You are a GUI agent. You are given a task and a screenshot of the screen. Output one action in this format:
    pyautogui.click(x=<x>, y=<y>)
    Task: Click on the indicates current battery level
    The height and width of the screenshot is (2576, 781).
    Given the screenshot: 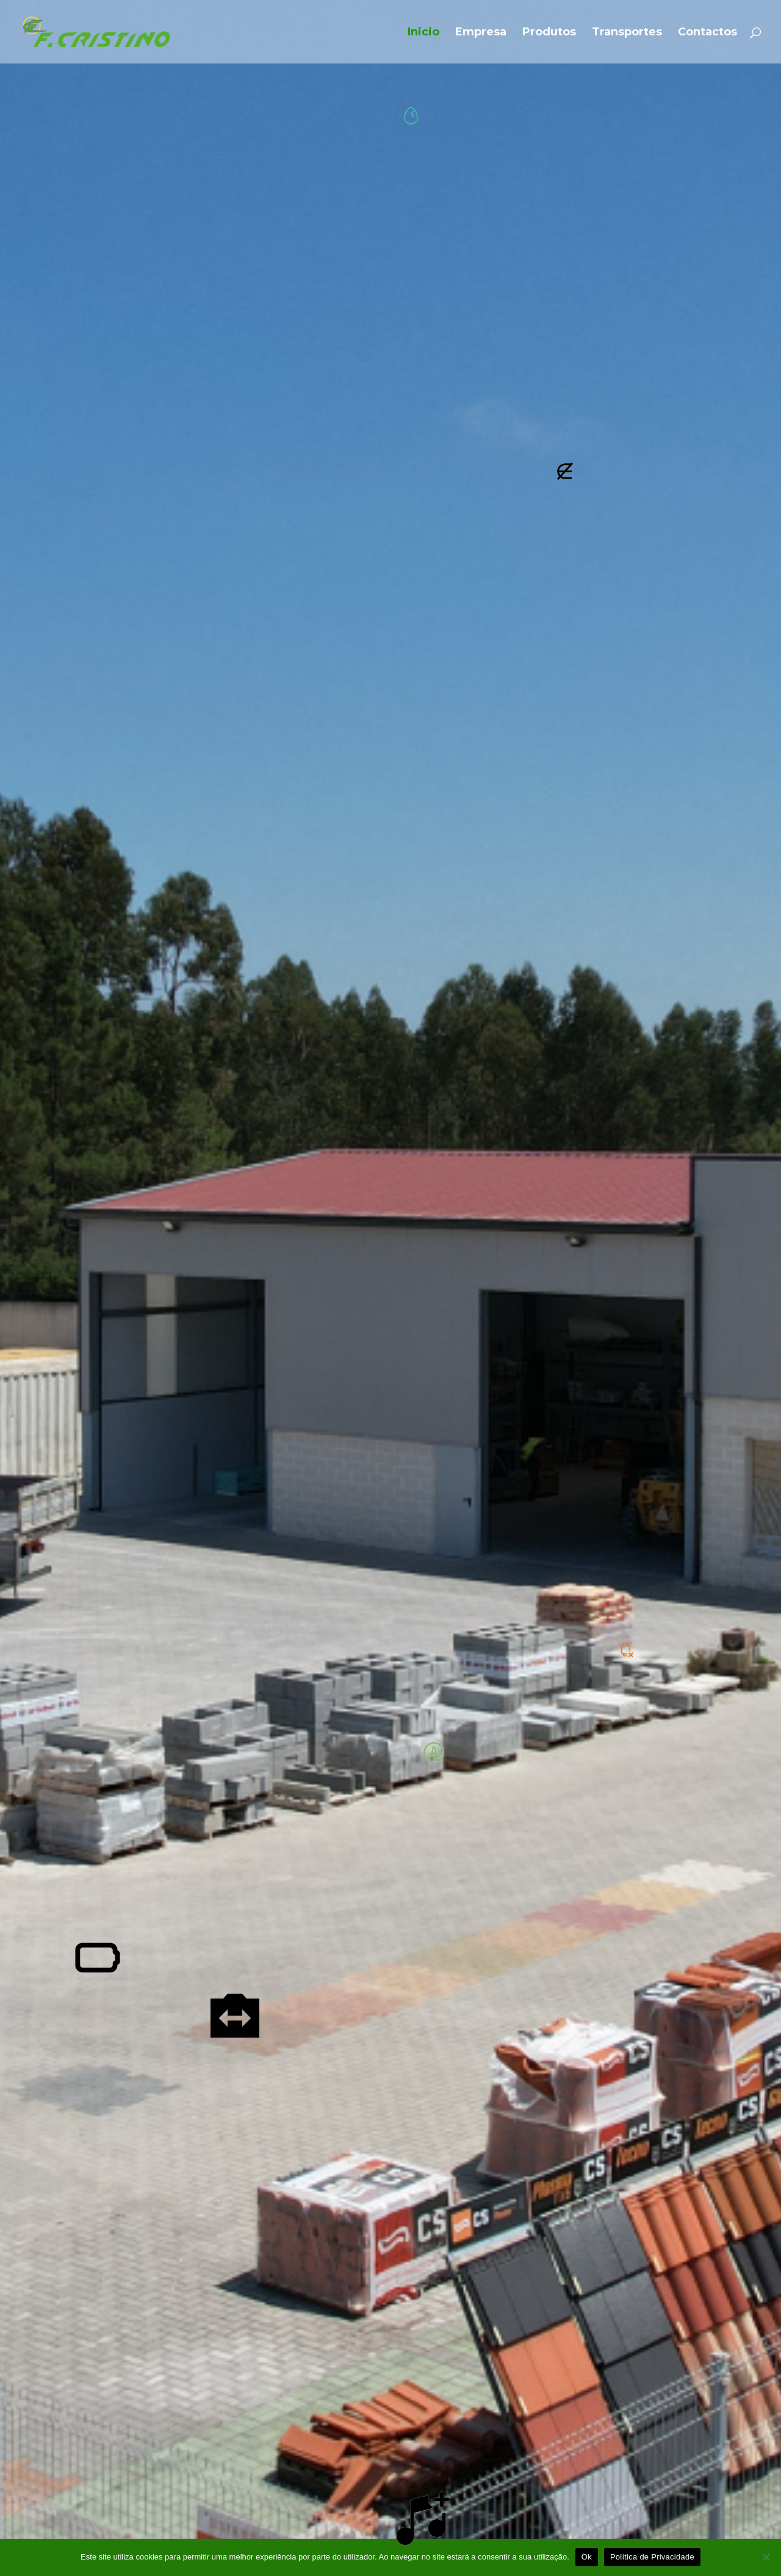 What is the action you would take?
    pyautogui.click(x=98, y=1958)
    